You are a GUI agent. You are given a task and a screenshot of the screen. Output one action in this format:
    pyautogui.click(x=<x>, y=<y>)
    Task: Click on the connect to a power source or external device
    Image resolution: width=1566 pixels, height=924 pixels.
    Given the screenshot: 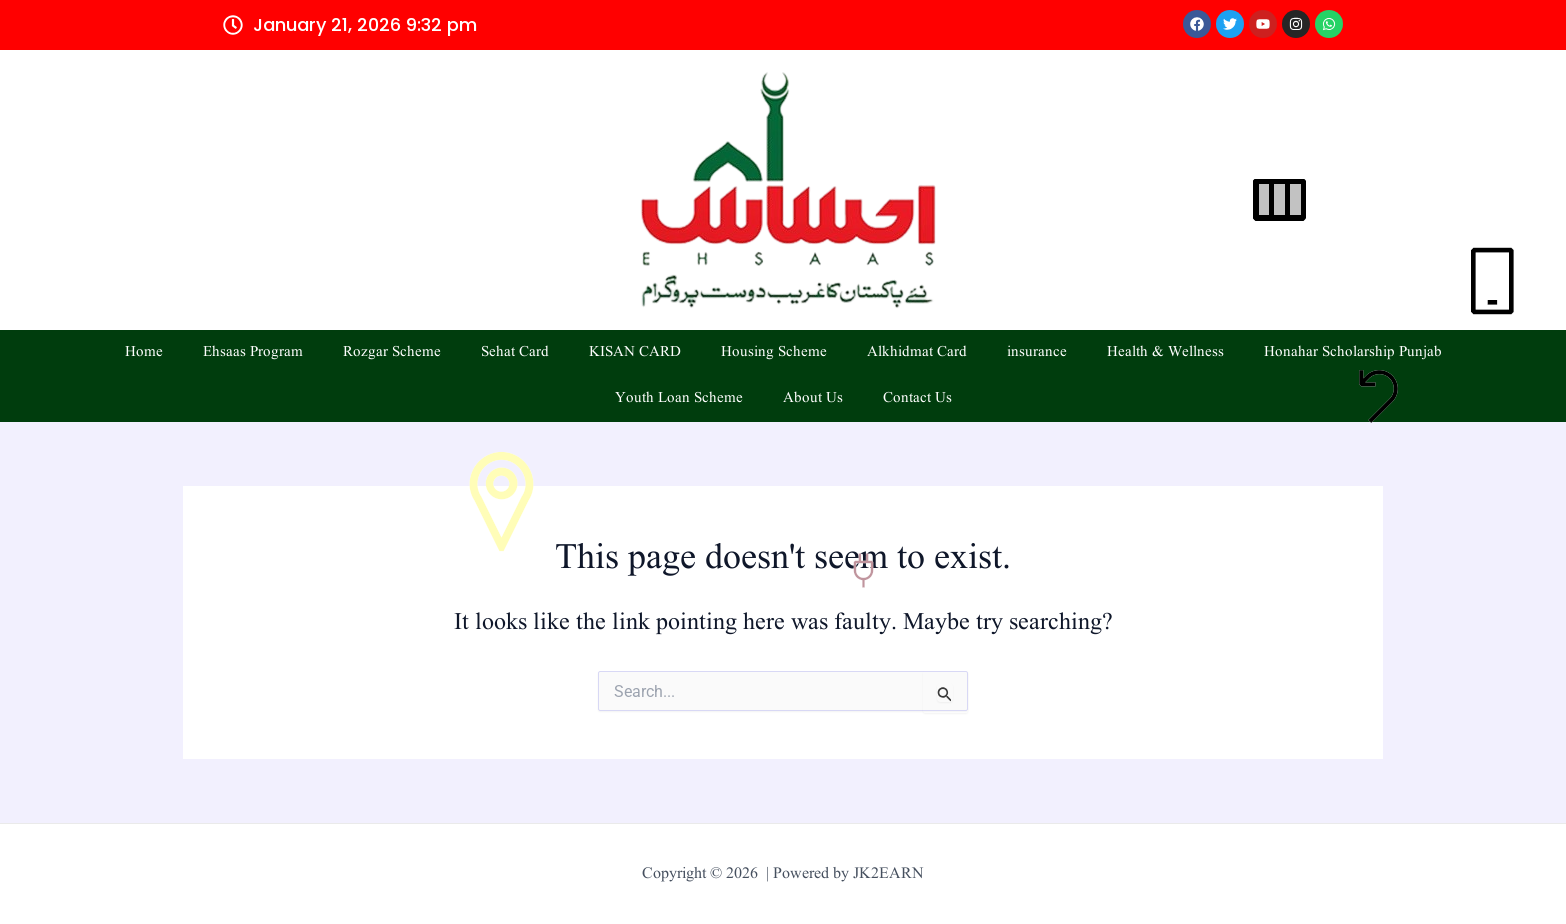 What is the action you would take?
    pyautogui.click(x=863, y=570)
    